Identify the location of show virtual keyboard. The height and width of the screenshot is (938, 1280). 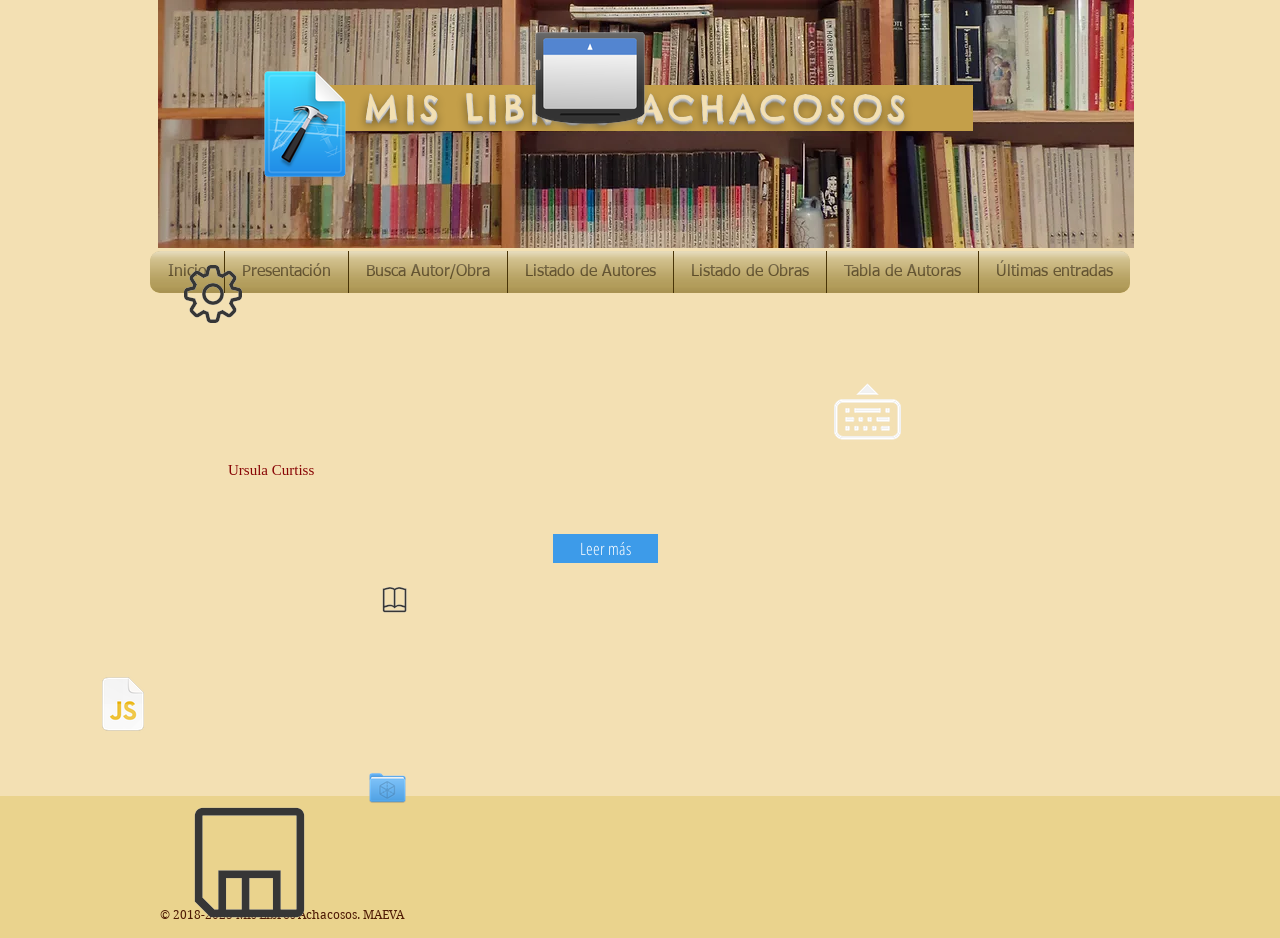
(867, 411).